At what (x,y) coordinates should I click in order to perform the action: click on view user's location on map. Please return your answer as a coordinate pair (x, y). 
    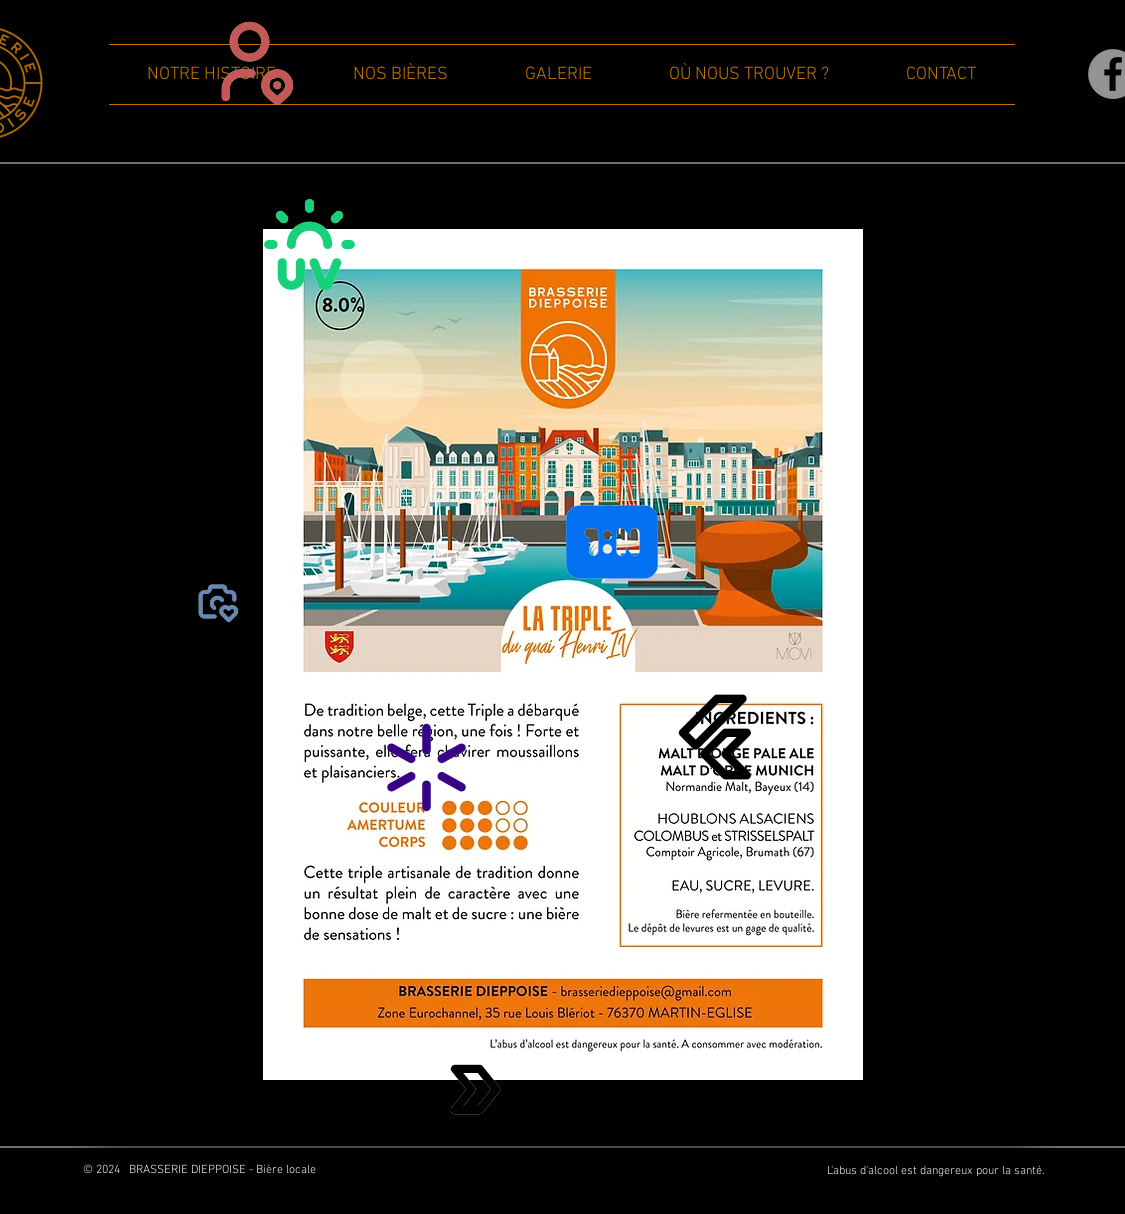
    Looking at the image, I should click on (249, 61).